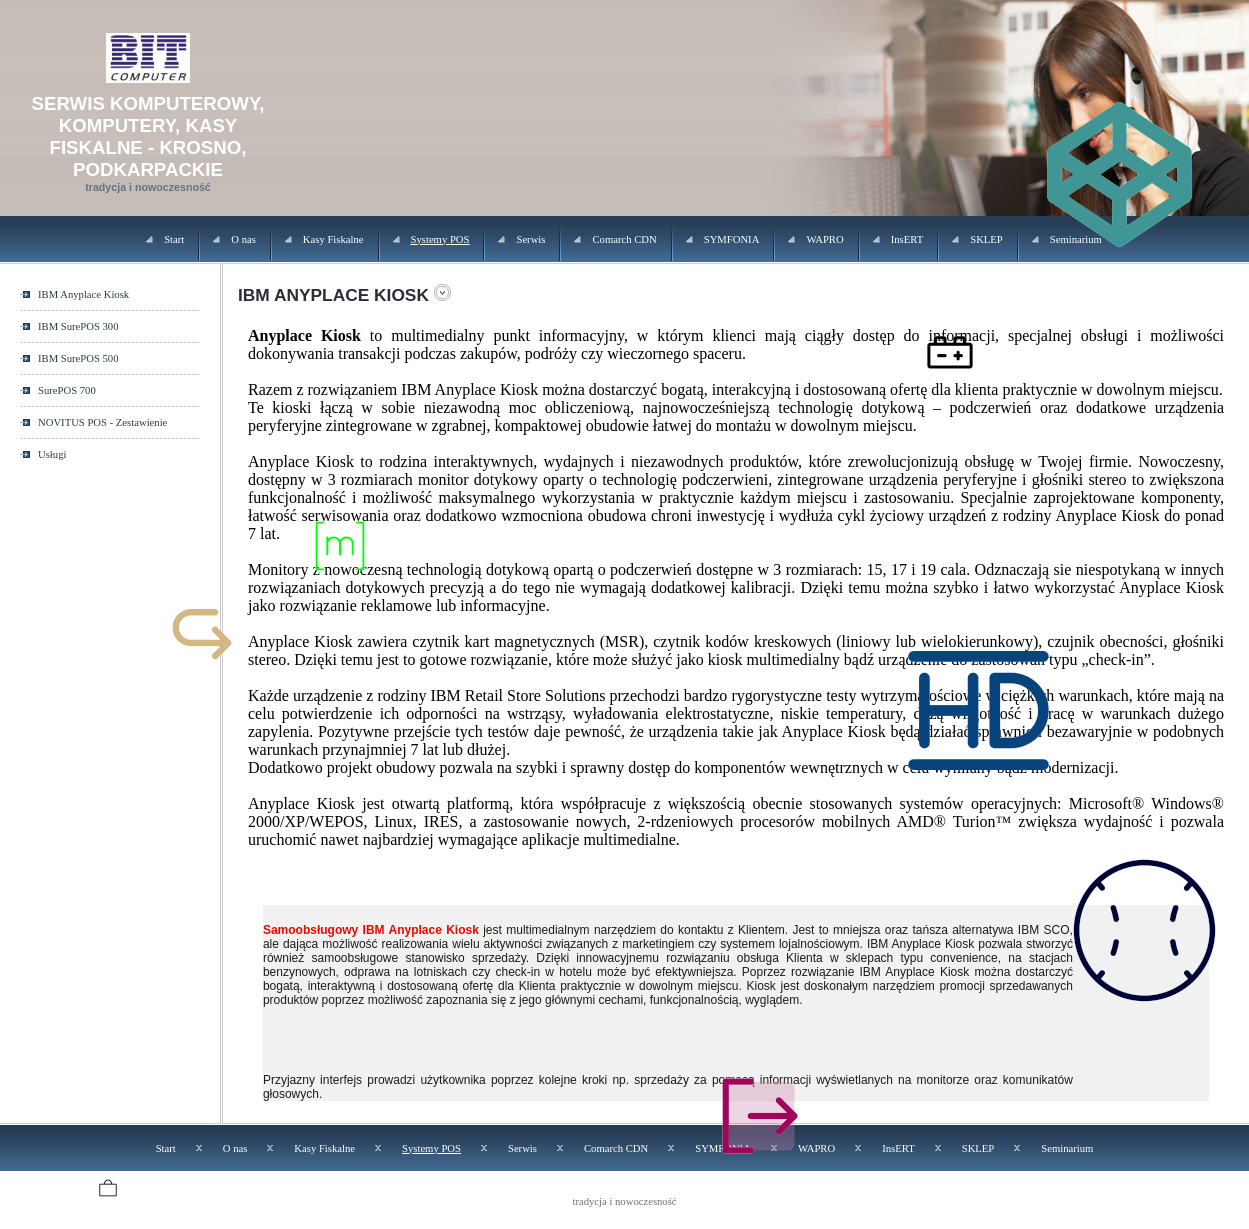 The width and height of the screenshot is (1249, 1229). What do you see at coordinates (1119, 174) in the screenshot?
I see `open CodePen website` at bounding box center [1119, 174].